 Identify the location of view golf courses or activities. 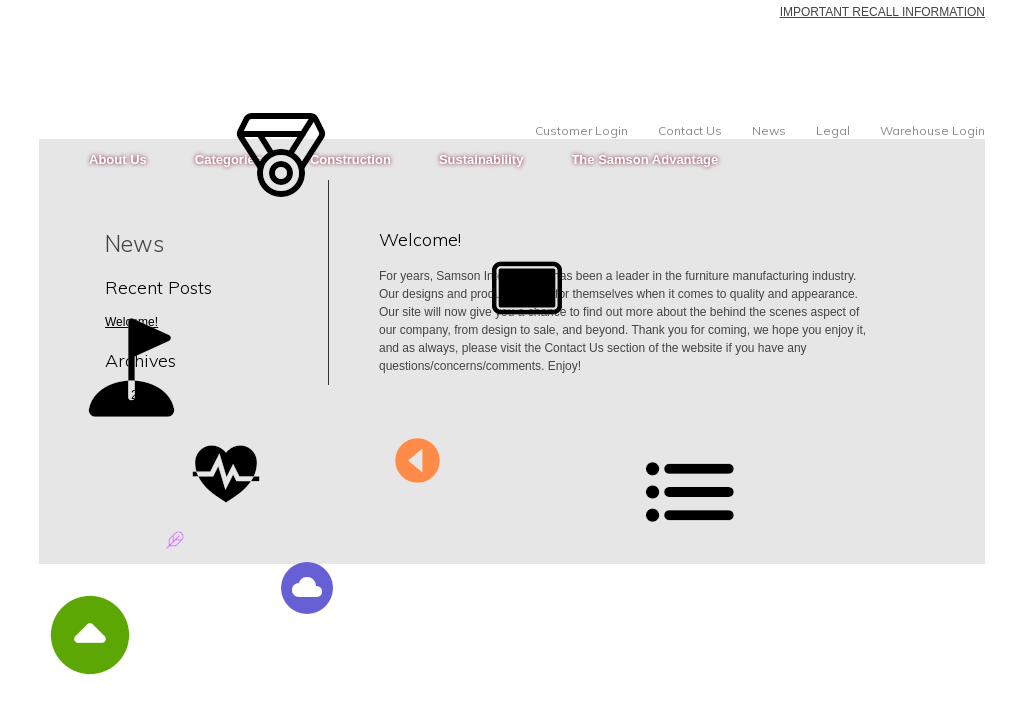
(131, 367).